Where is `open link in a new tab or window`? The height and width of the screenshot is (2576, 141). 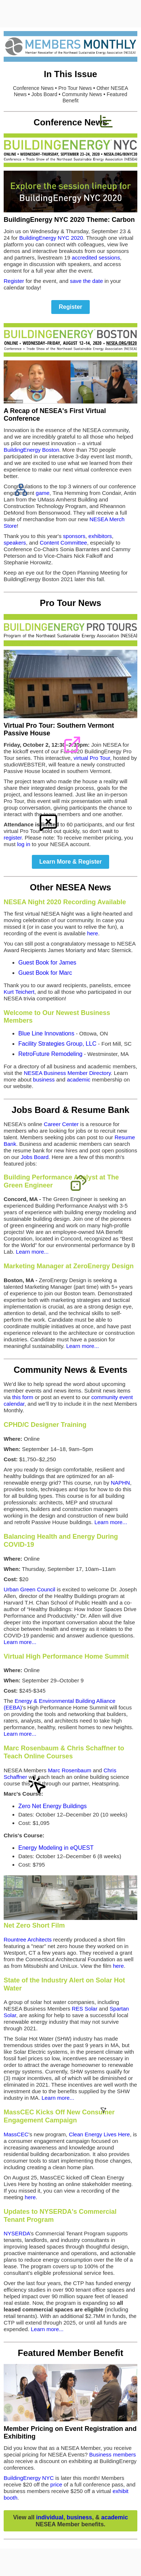 open link in a new tab or window is located at coordinates (72, 745).